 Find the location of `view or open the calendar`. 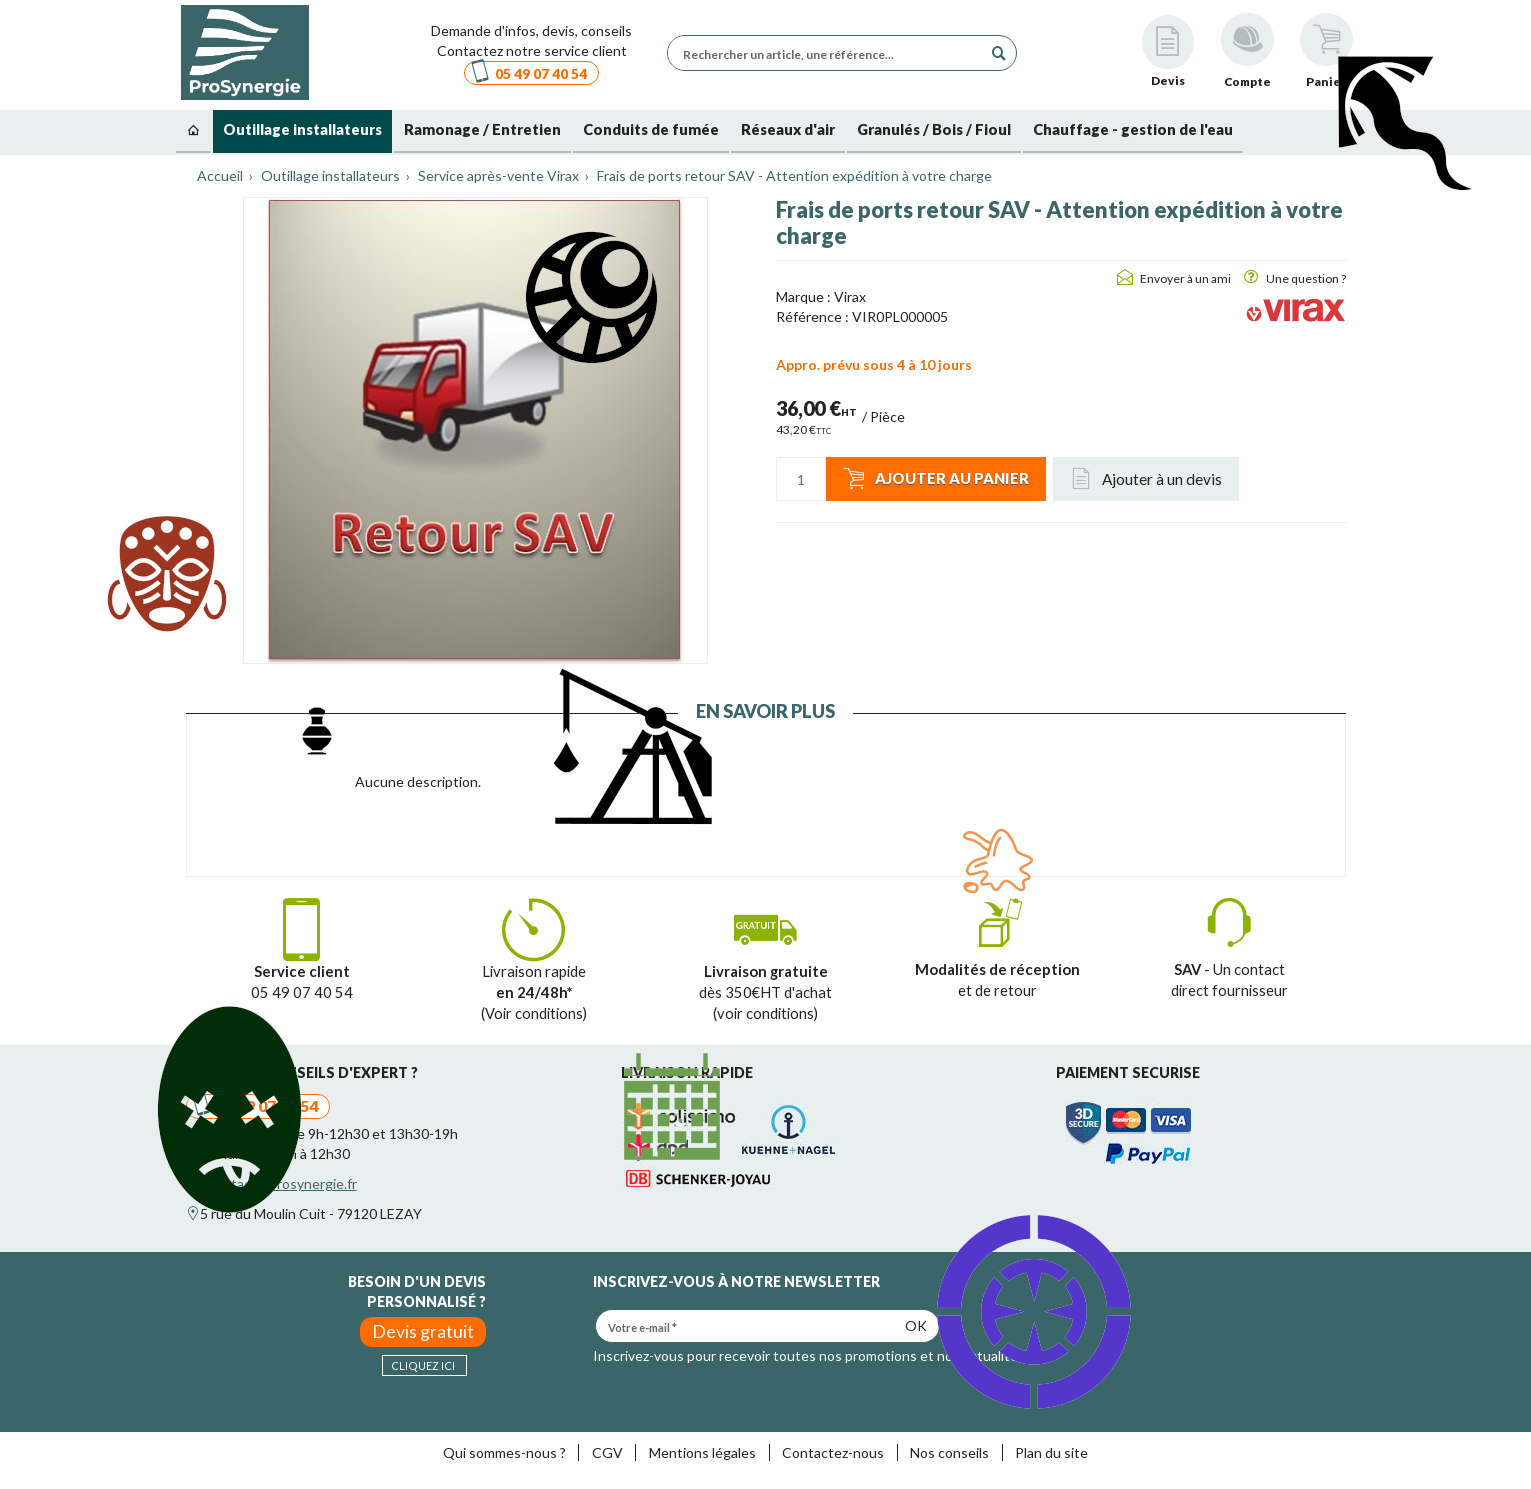

view or open the calendar is located at coordinates (672, 1112).